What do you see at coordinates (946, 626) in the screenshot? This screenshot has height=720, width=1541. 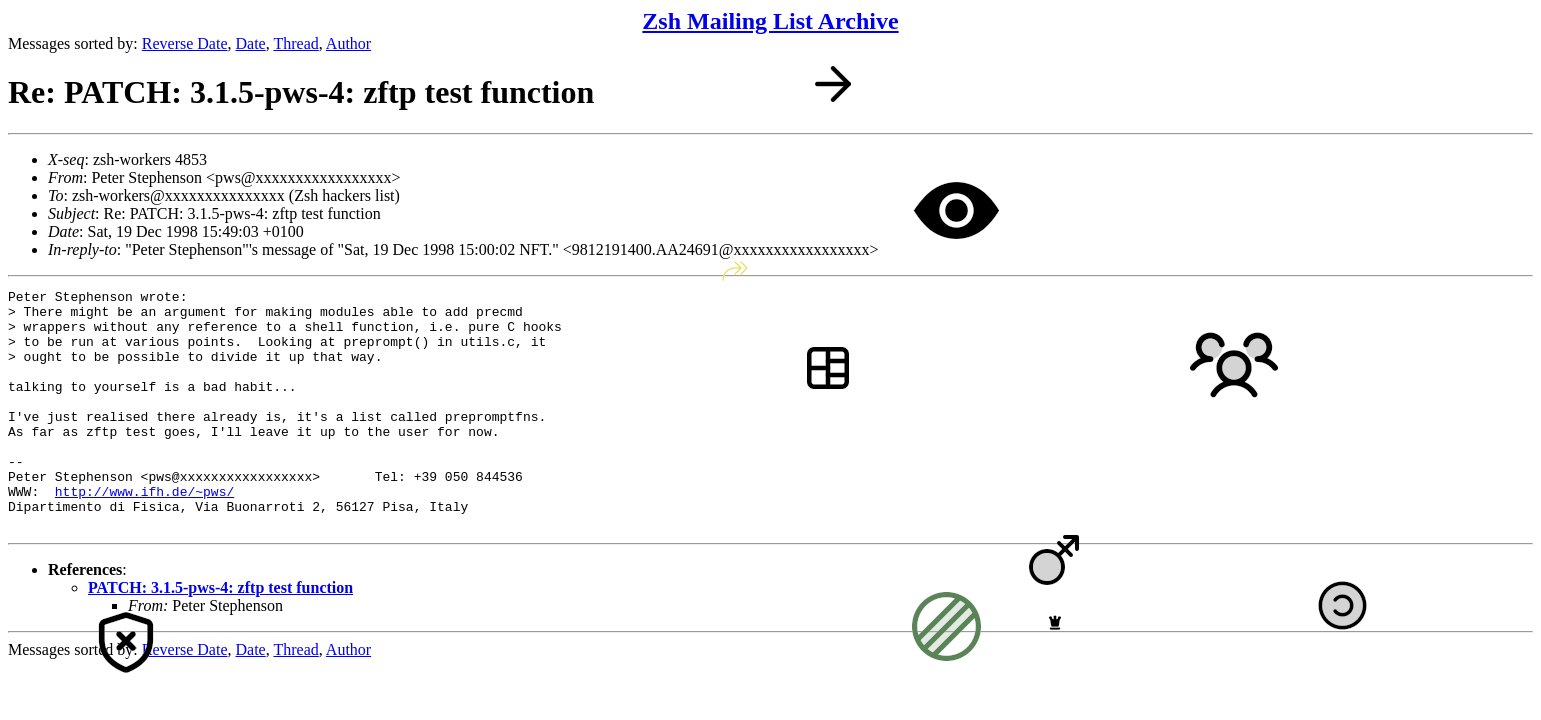 I see `indicates a blocked or prohibited action` at bounding box center [946, 626].